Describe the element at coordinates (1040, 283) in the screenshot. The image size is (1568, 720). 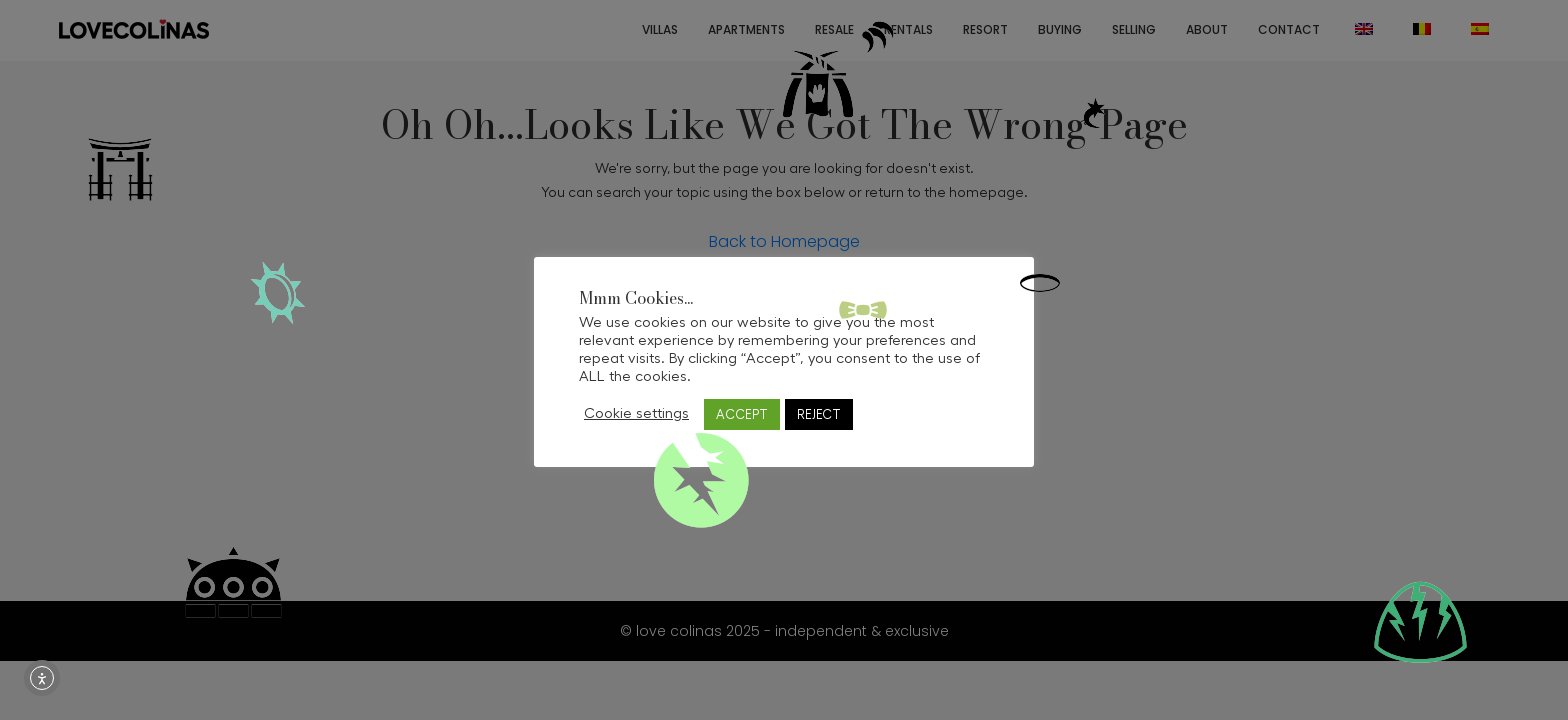
I see `indicates a pit or trap hazard in gameplay` at that location.